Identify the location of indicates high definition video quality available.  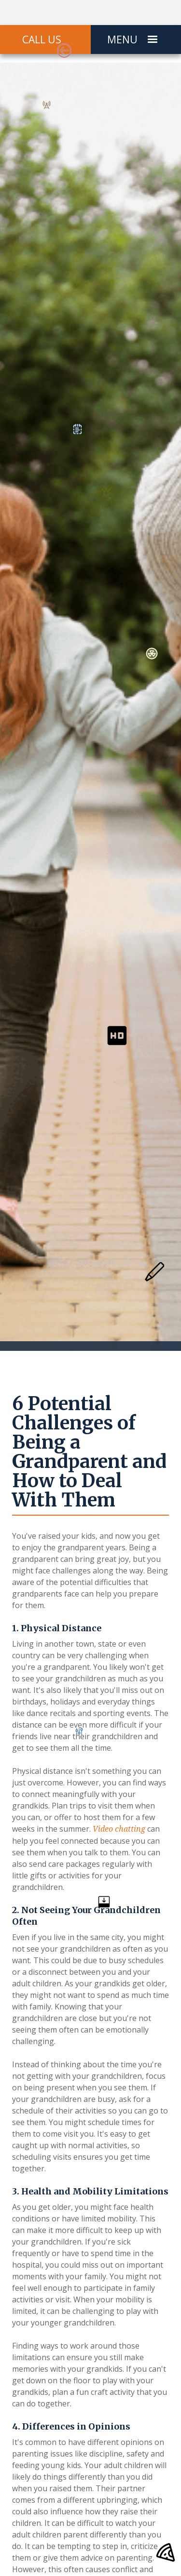
(117, 1035).